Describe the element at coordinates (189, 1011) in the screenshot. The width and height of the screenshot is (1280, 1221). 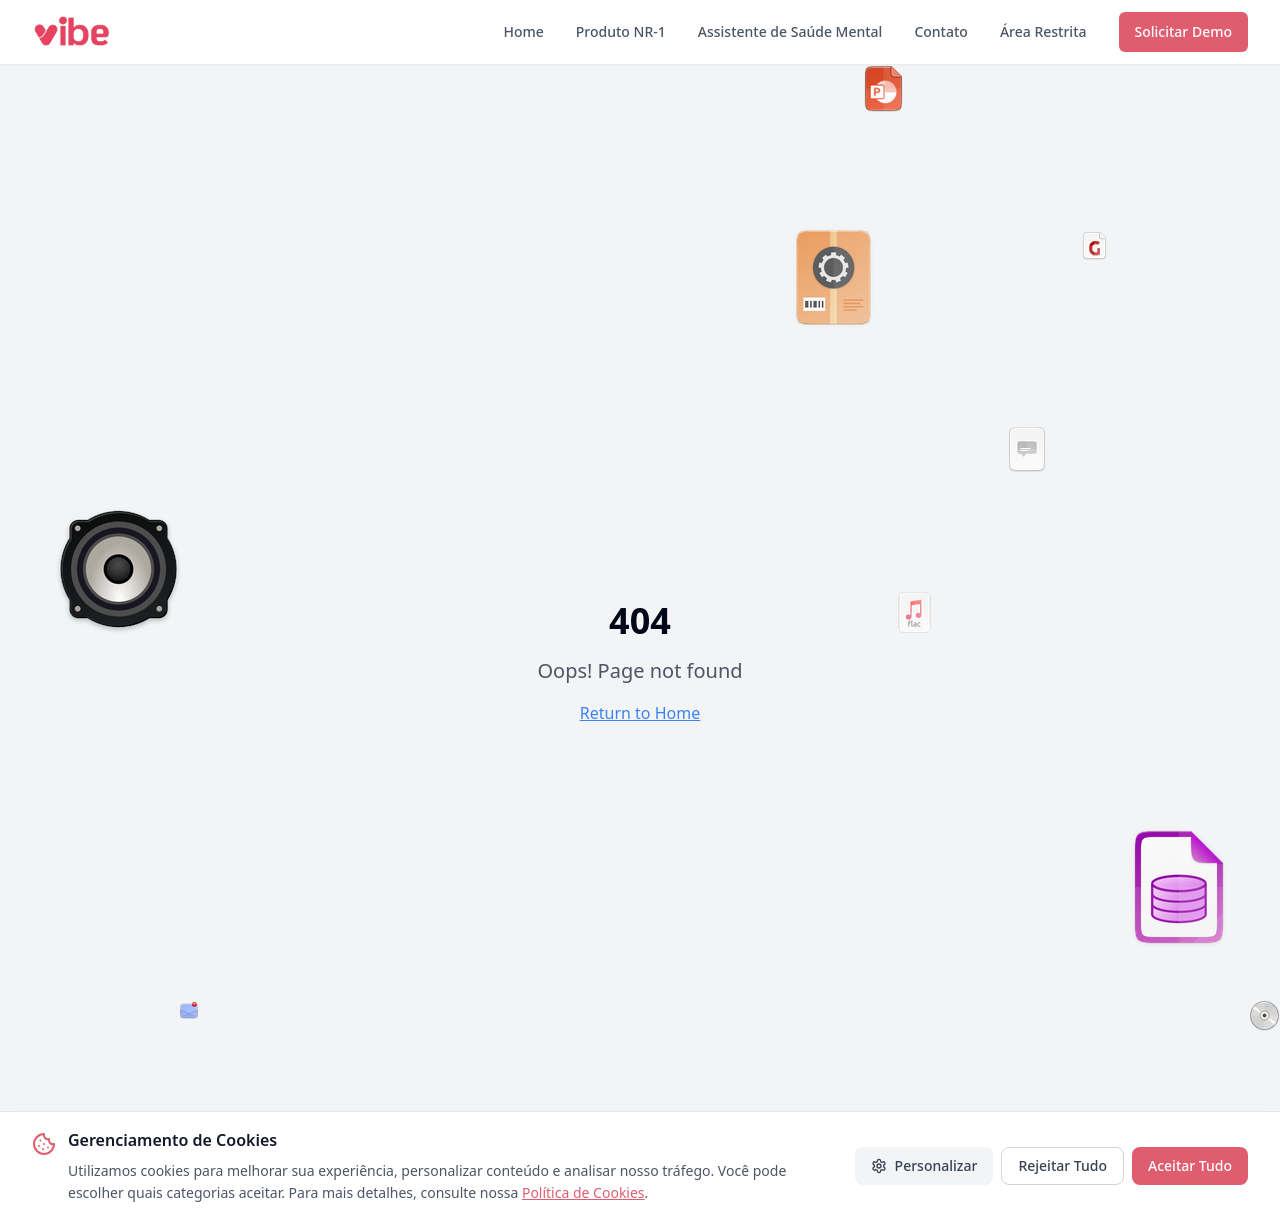
I see `send an email message` at that location.